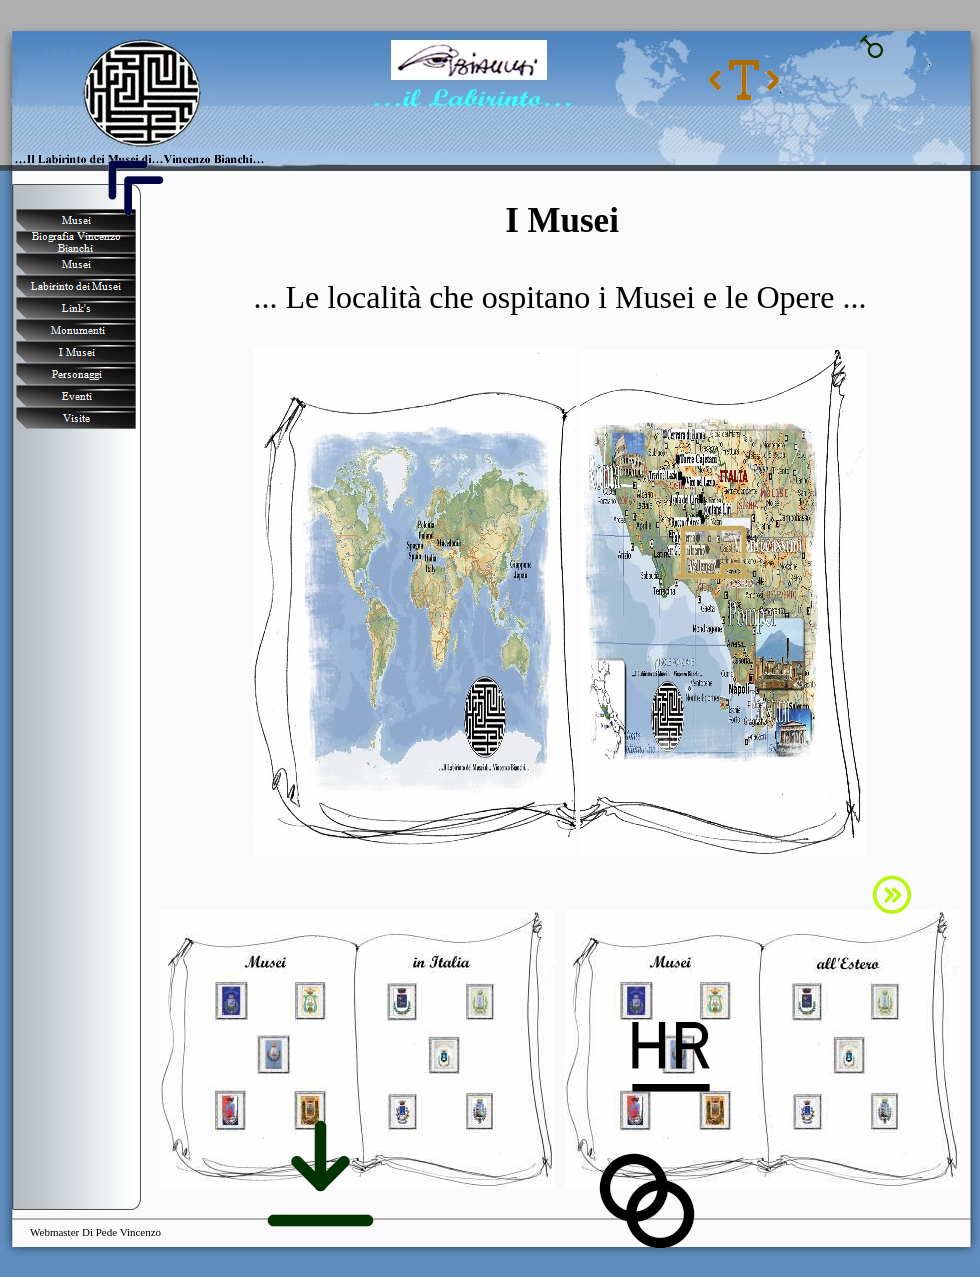  I want to click on access presentation or whiteboard mode, so click(713, 553).